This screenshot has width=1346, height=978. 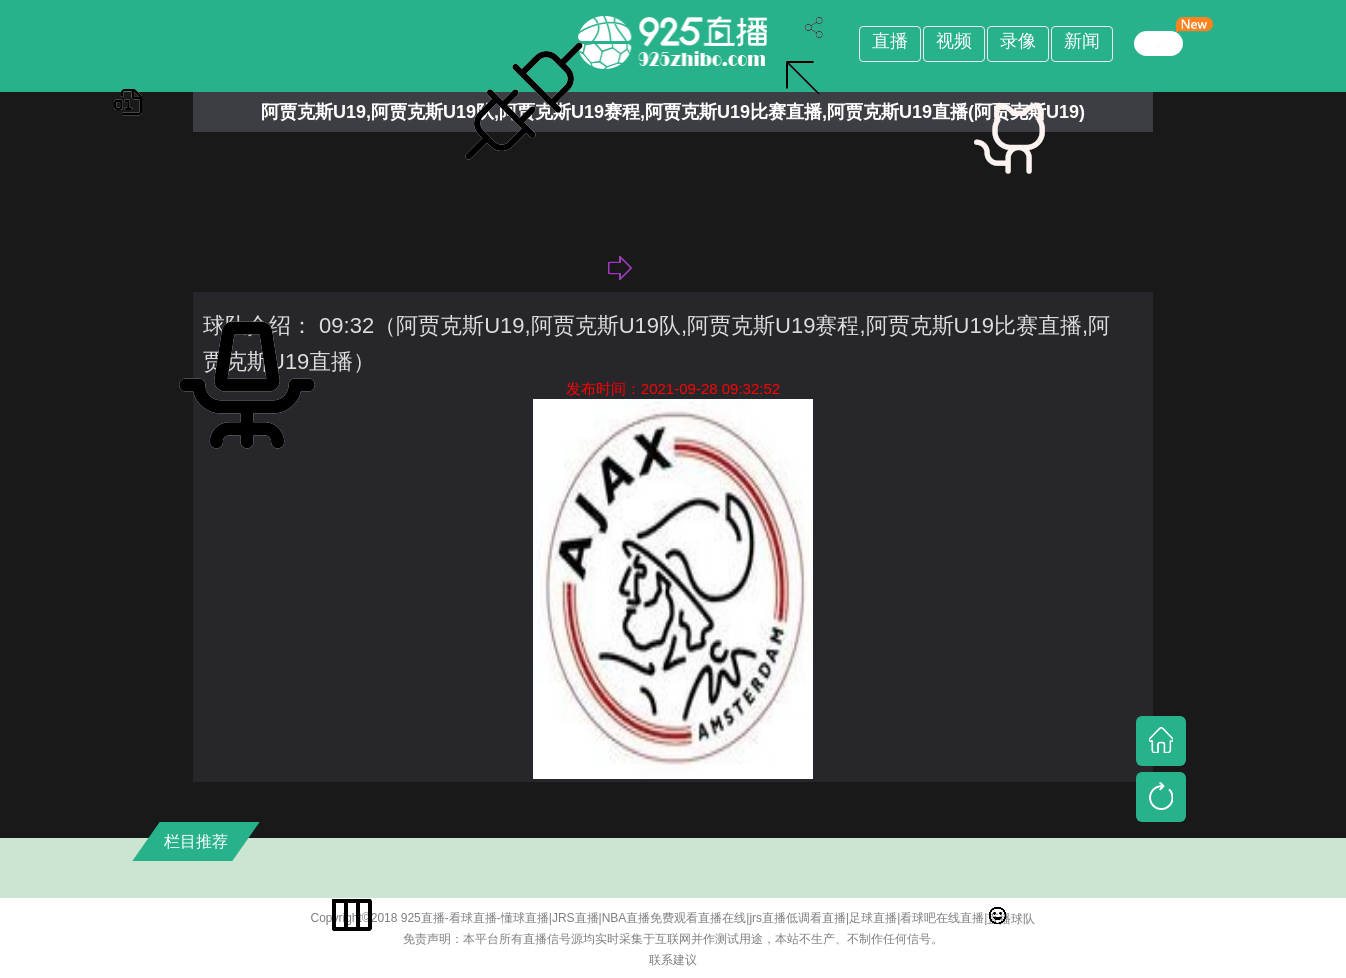 I want to click on switch to week view in calendar, so click(x=352, y=915).